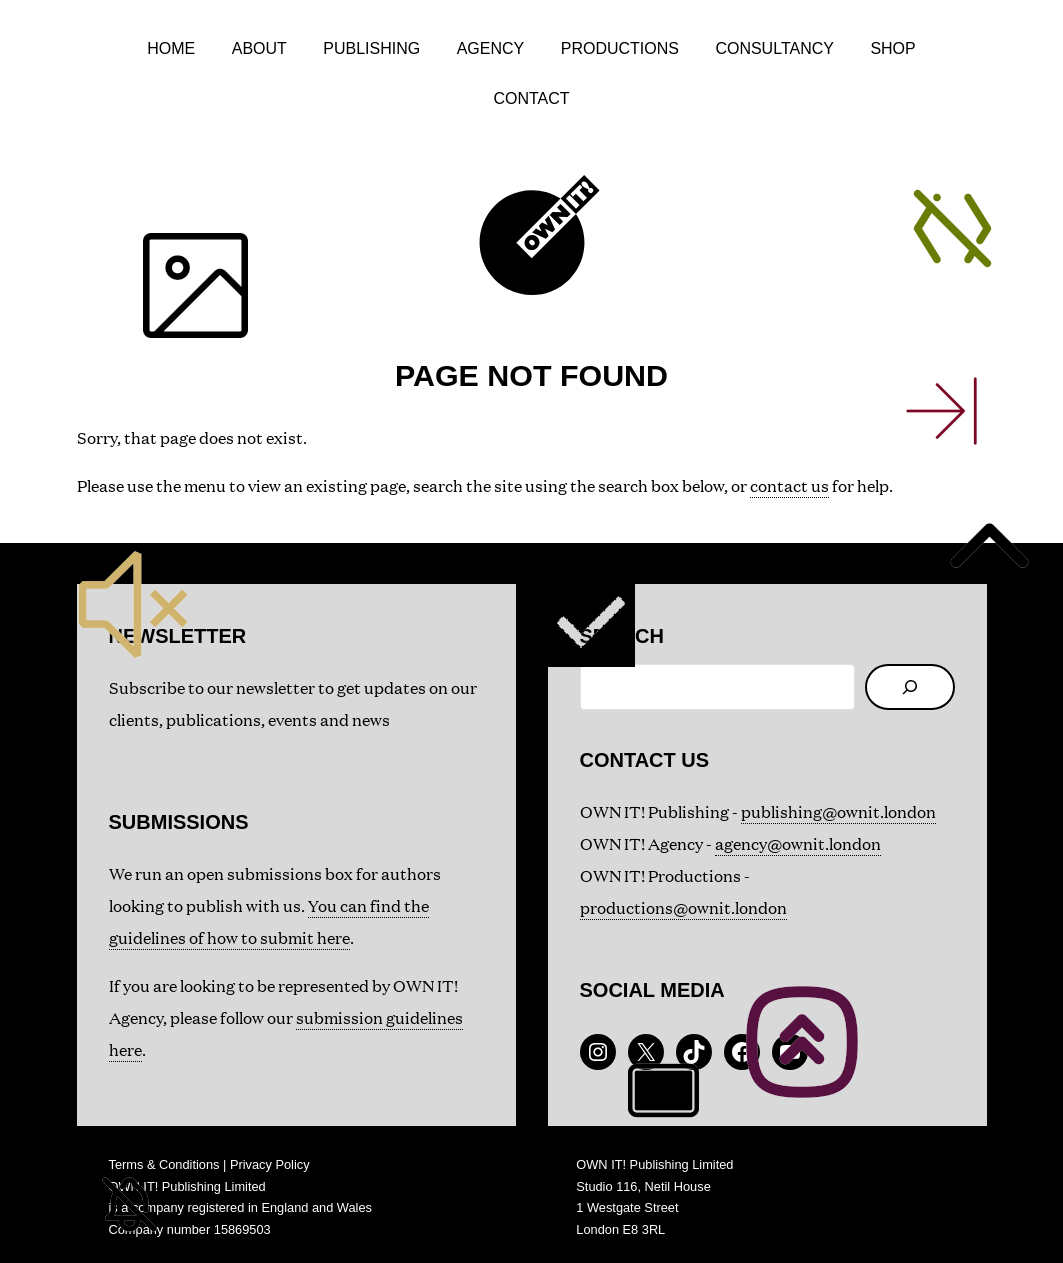  I want to click on go to end or last item, so click(943, 411).